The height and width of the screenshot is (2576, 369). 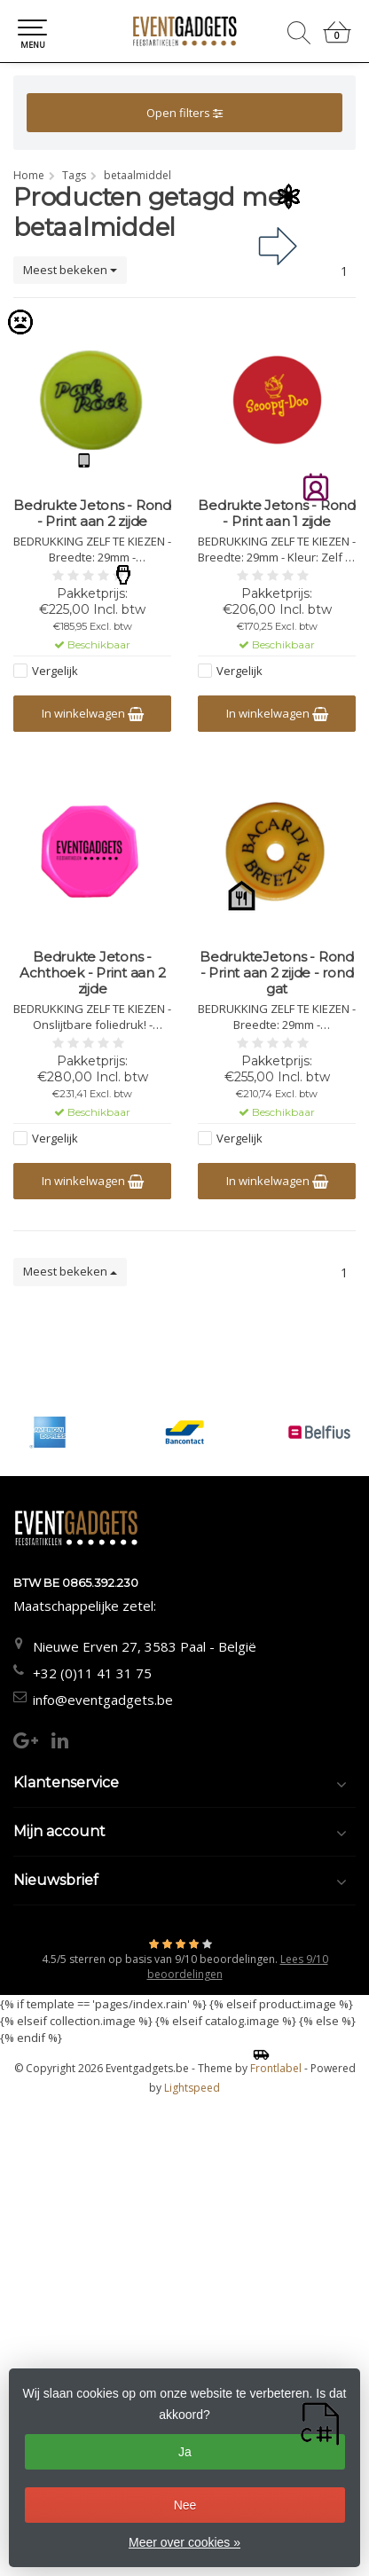 What do you see at coordinates (84, 460) in the screenshot?
I see `switch to tablet view` at bounding box center [84, 460].